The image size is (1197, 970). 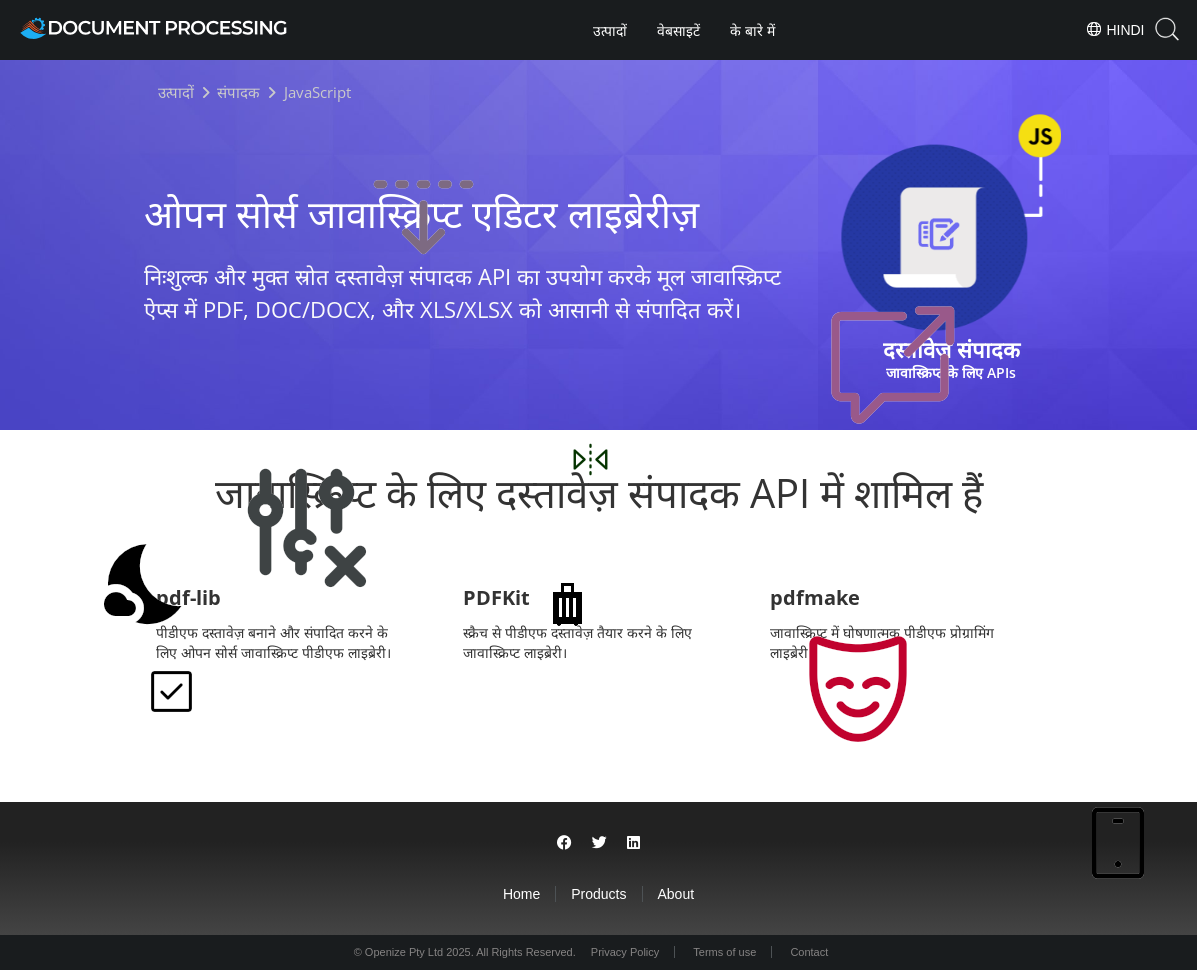 I want to click on view cross-referenced issues or pull requests, so click(x=890, y=365).